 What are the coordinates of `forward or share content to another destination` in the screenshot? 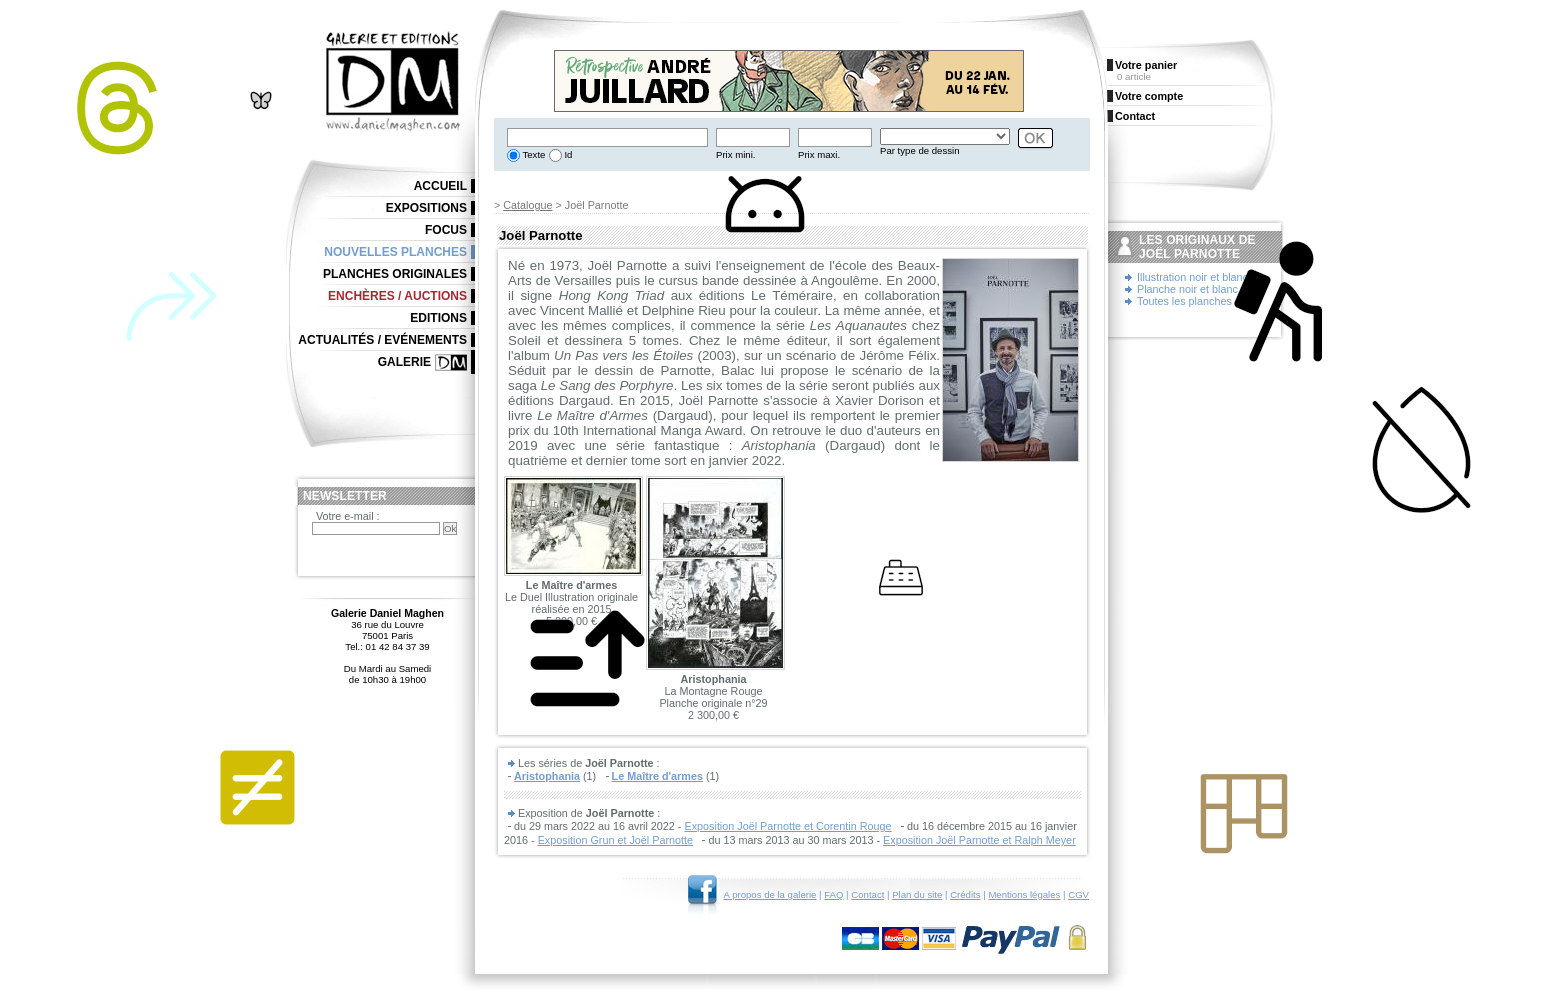 It's located at (171, 306).